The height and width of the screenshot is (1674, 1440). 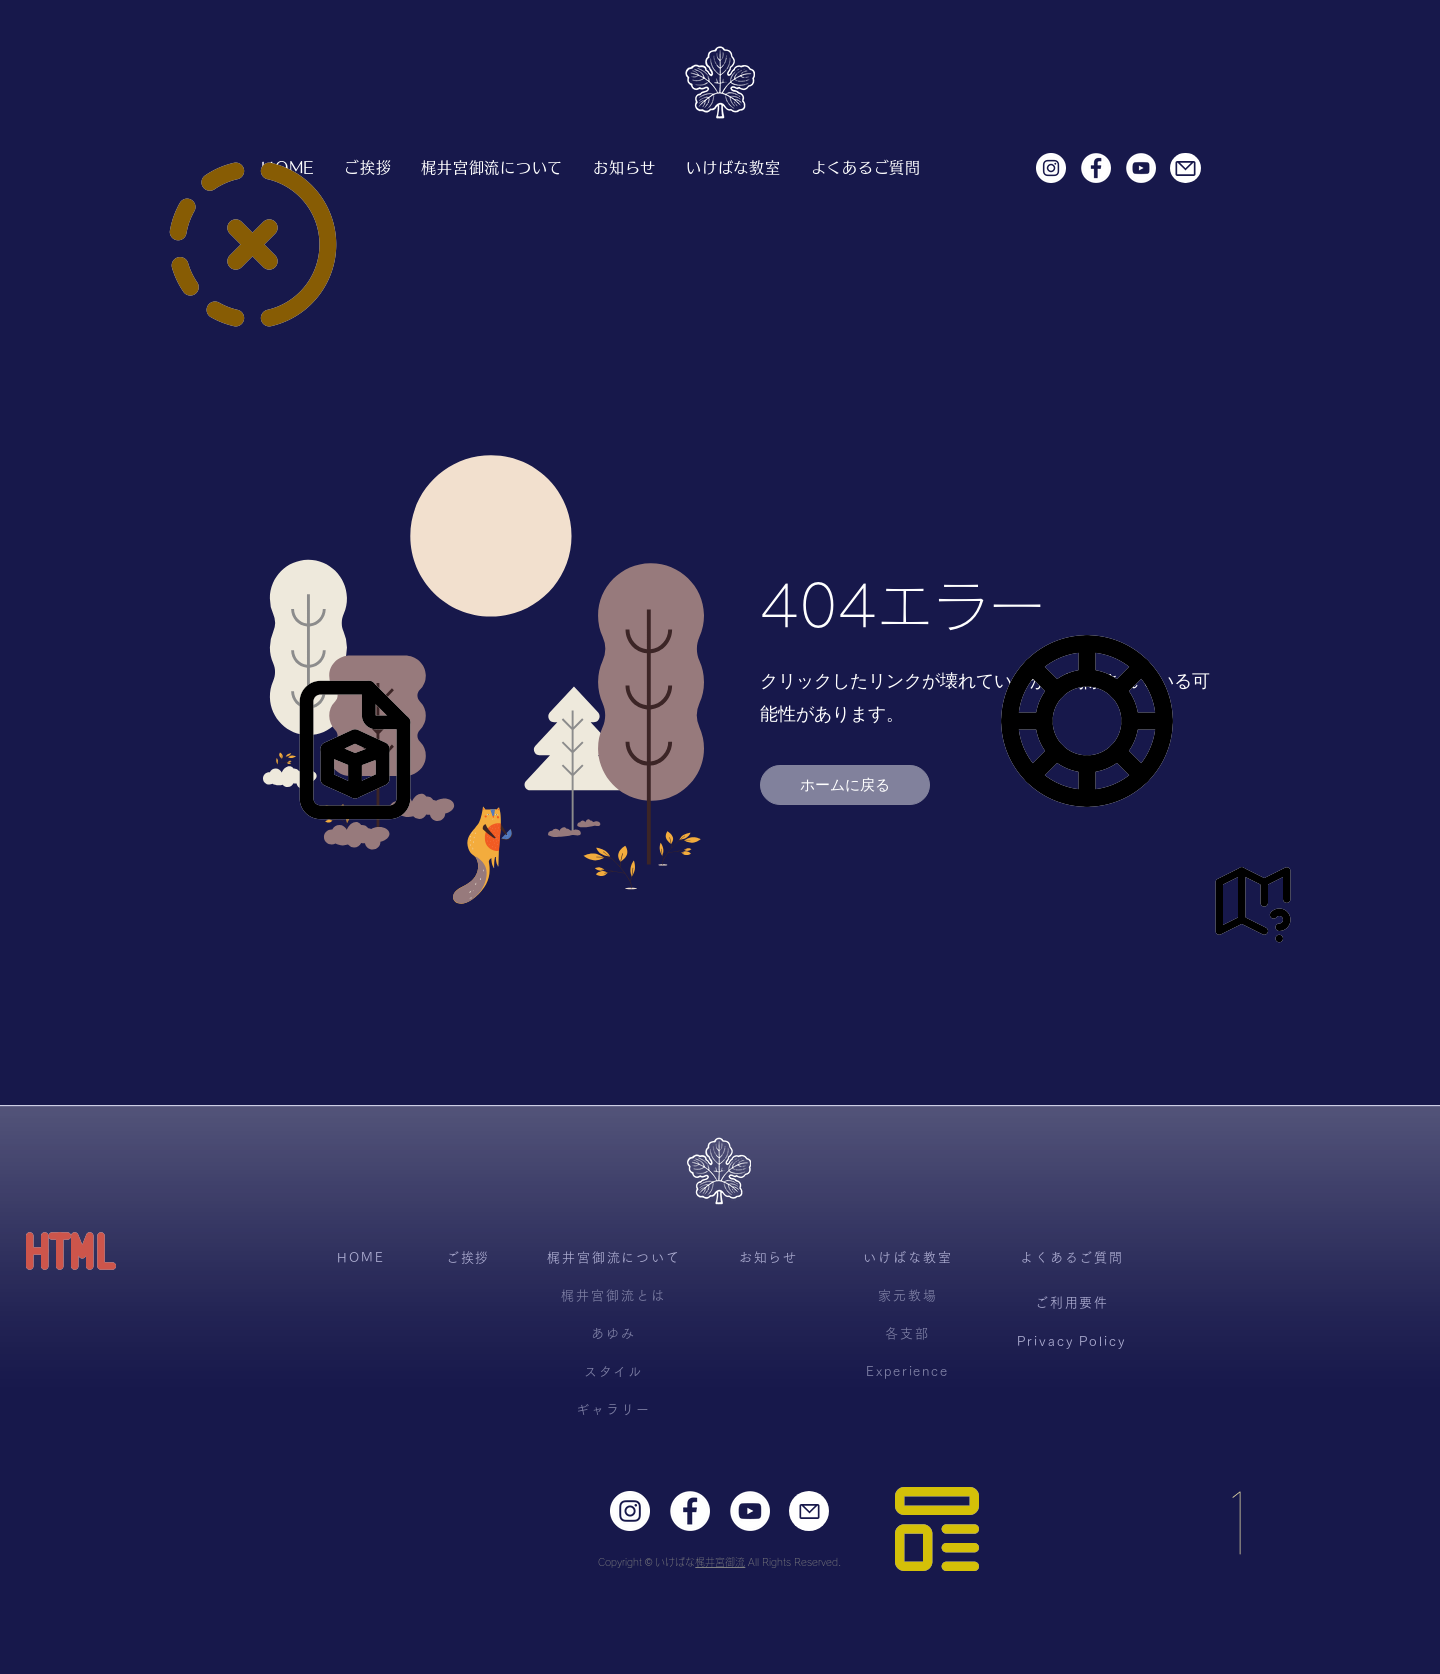 What do you see at coordinates (252, 244) in the screenshot?
I see `cancel or stop a process in progress` at bounding box center [252, 244].